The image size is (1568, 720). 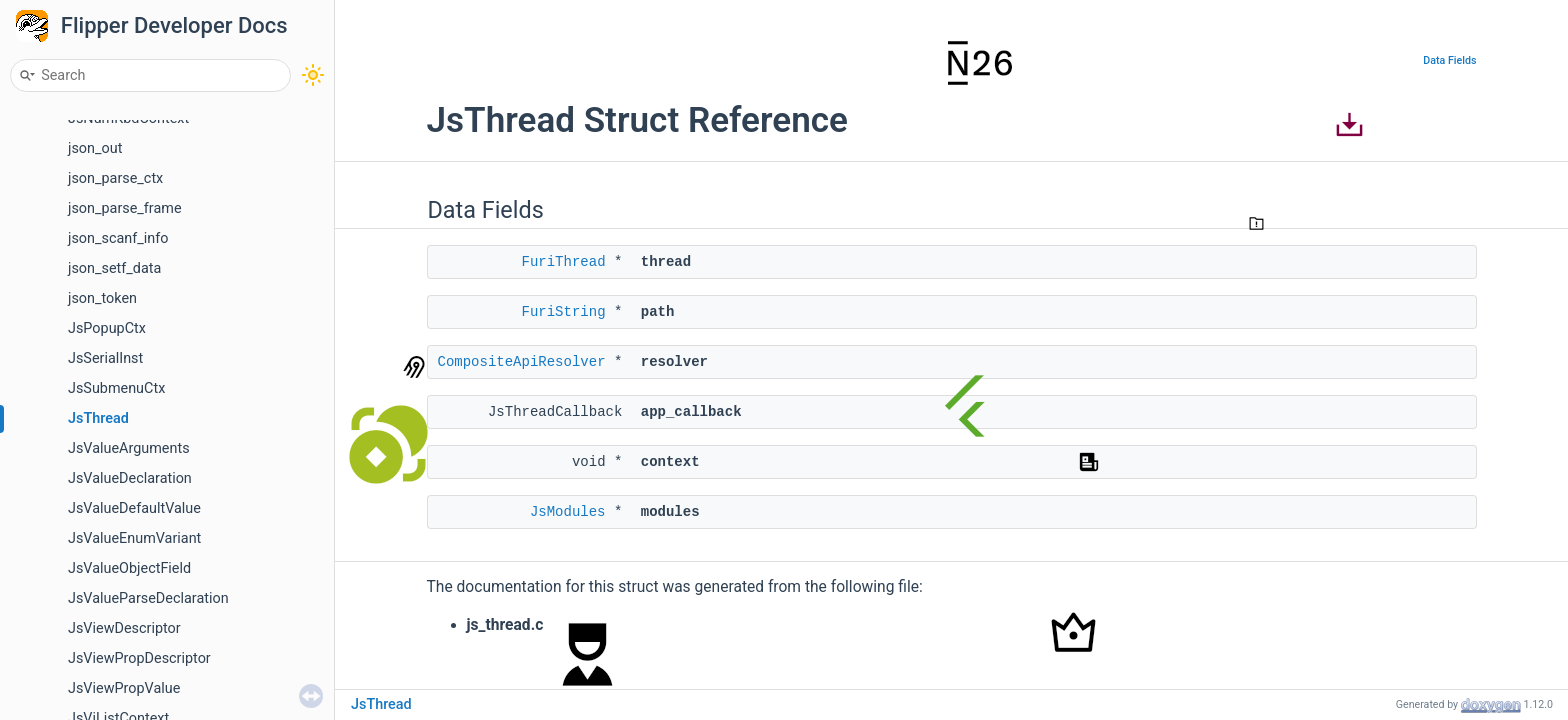 I want to click on airbyte logo - a data integration platform, so click(x=414, y=367).